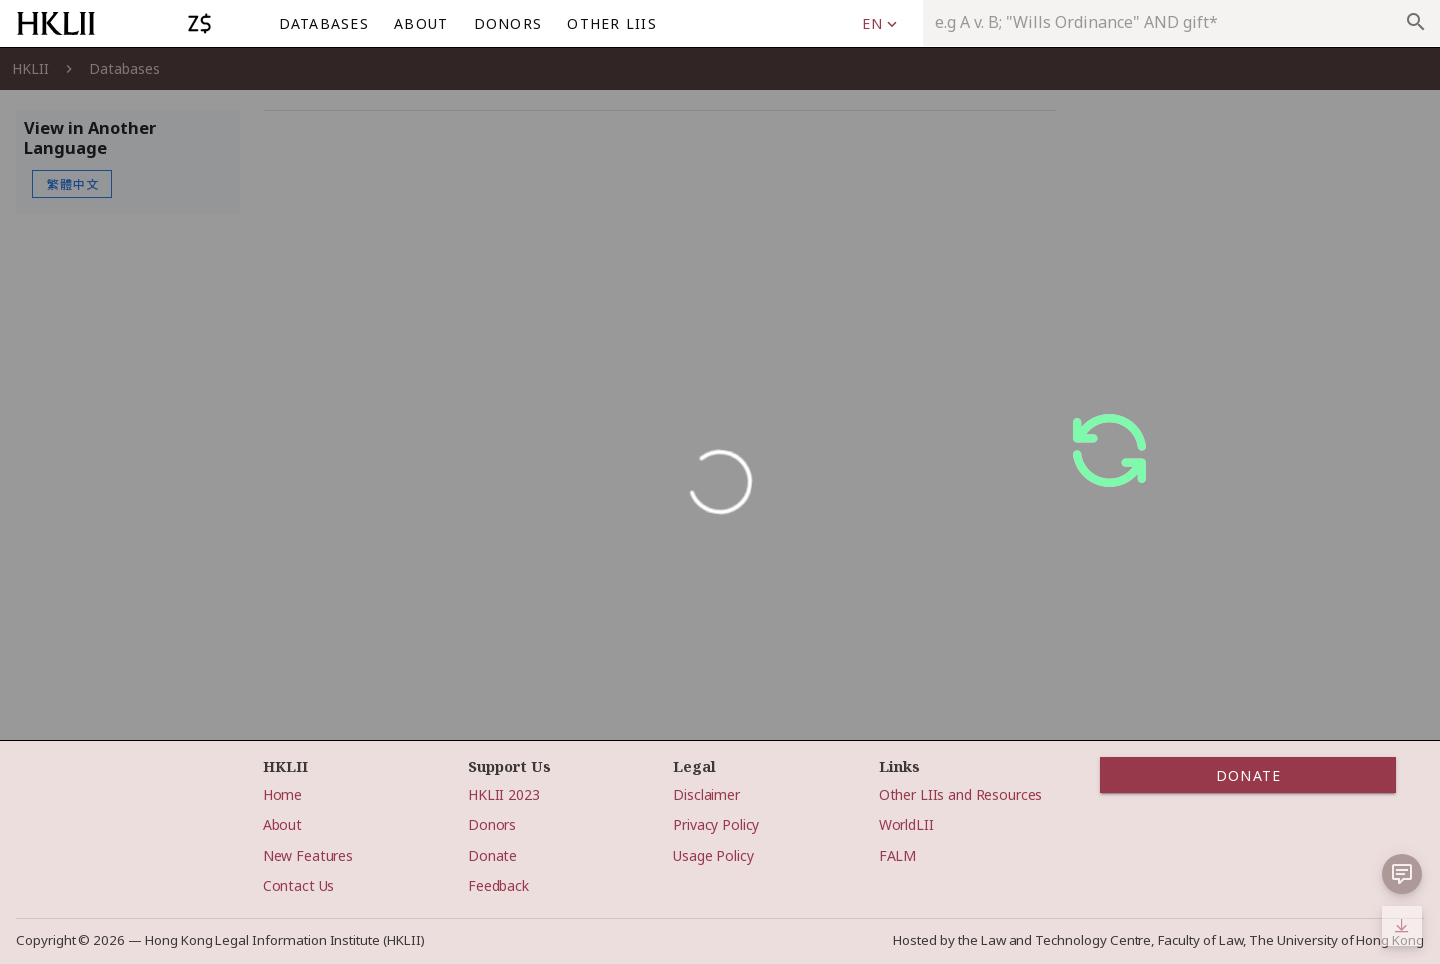  I want to click on refresh or reload current content, so click(1109, 450).